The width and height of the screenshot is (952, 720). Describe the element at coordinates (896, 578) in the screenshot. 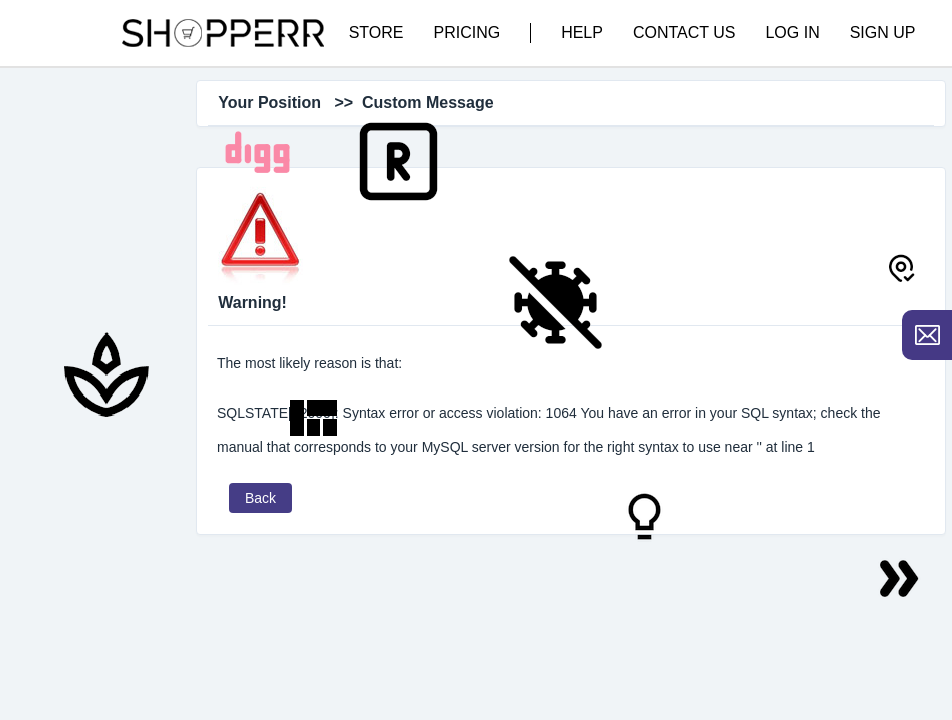

I see `skip forward or advance to next item` at that location.